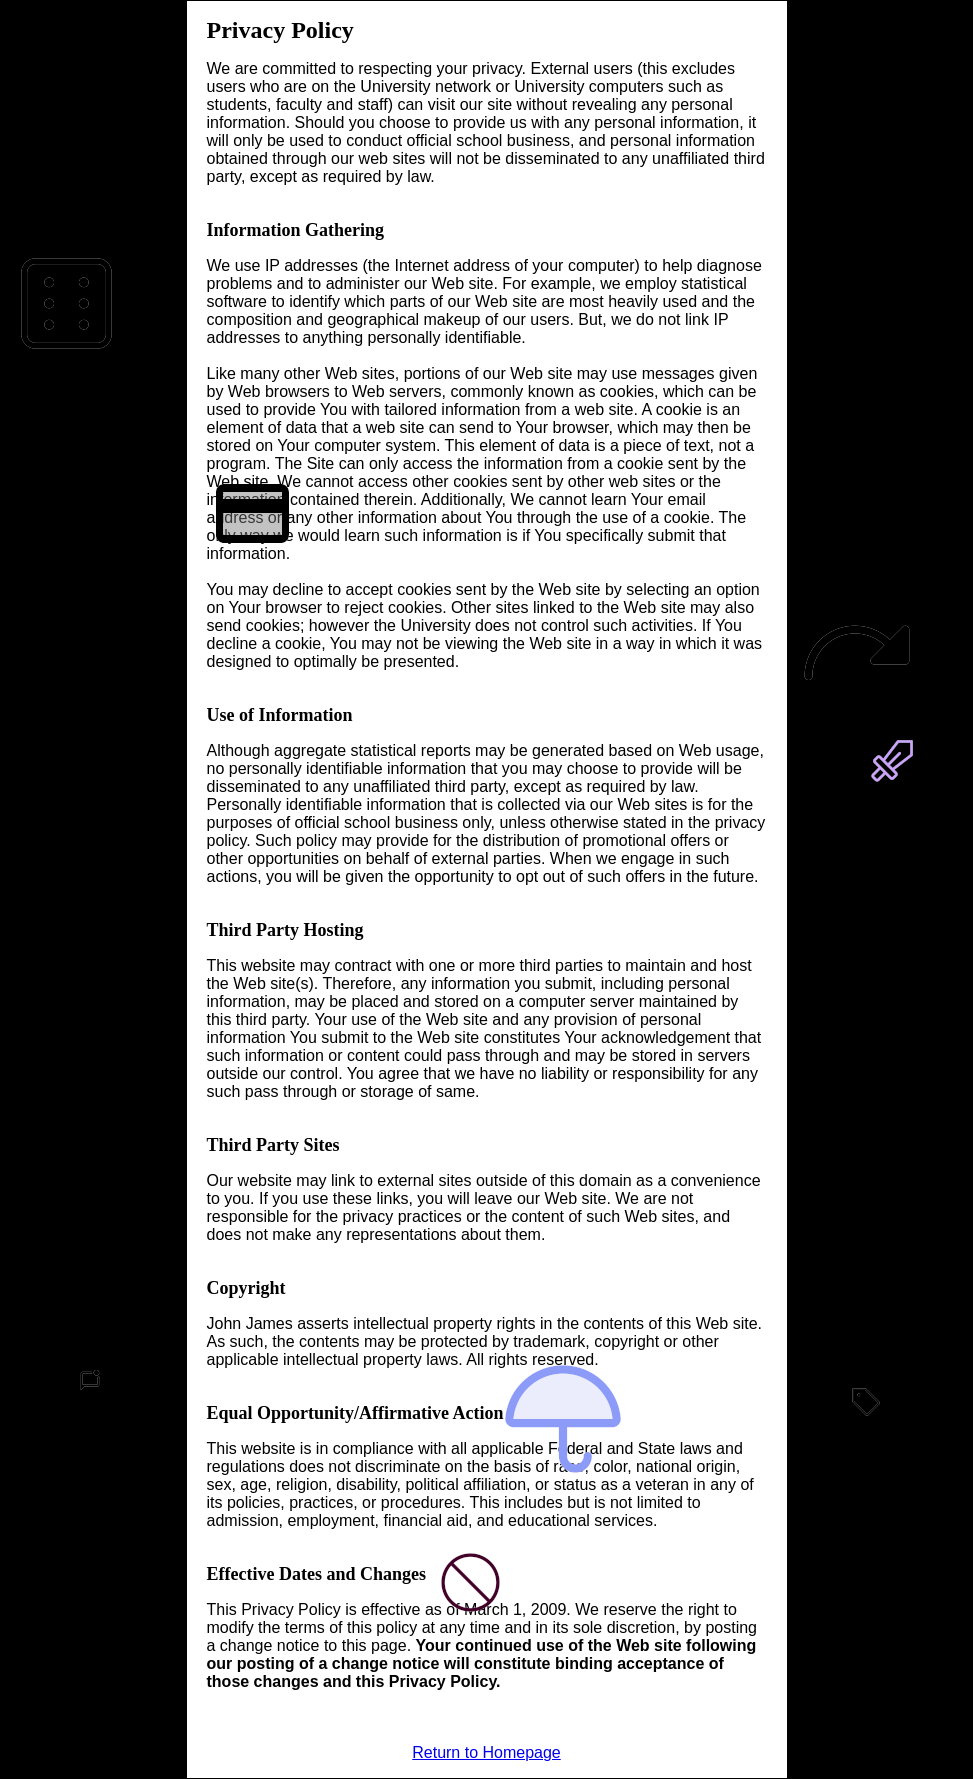 The height and width of the screenshot is (1779, 973). What do you see at coordinates (563, 1419) in the screenshot?
I see `indicates weather protection or rain forecast` at bounding box center [563, 1419].